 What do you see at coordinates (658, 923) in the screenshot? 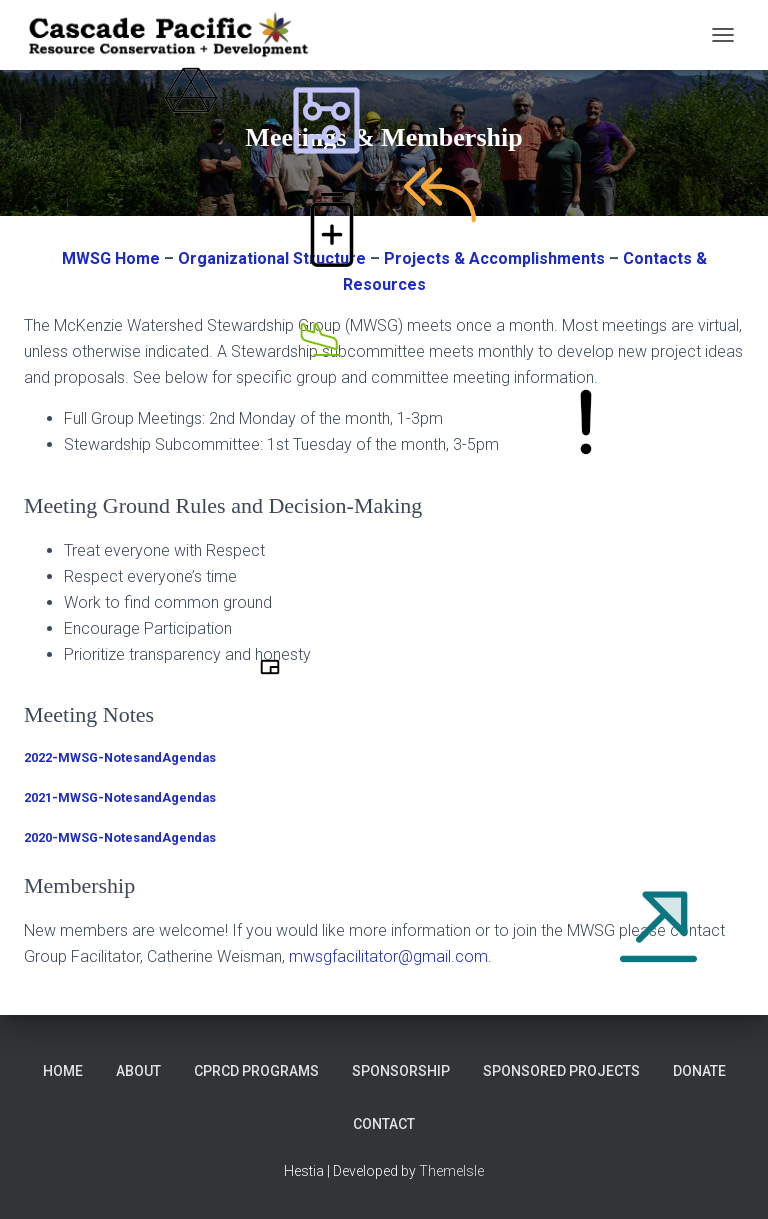
I see `open link in new window or tab` at bounding box center [658, 923].